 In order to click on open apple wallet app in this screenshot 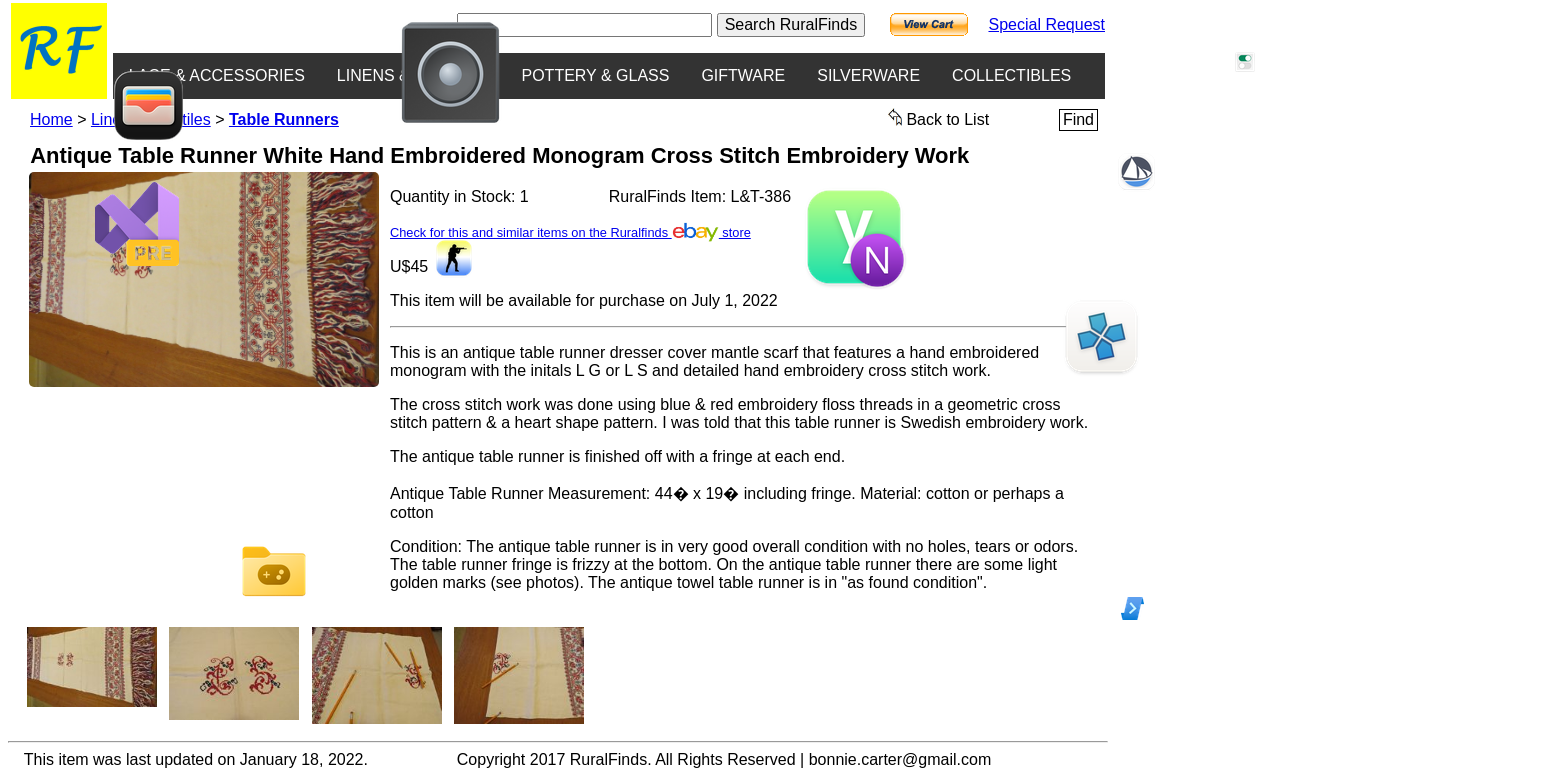, I will do `click(148, 105)`.